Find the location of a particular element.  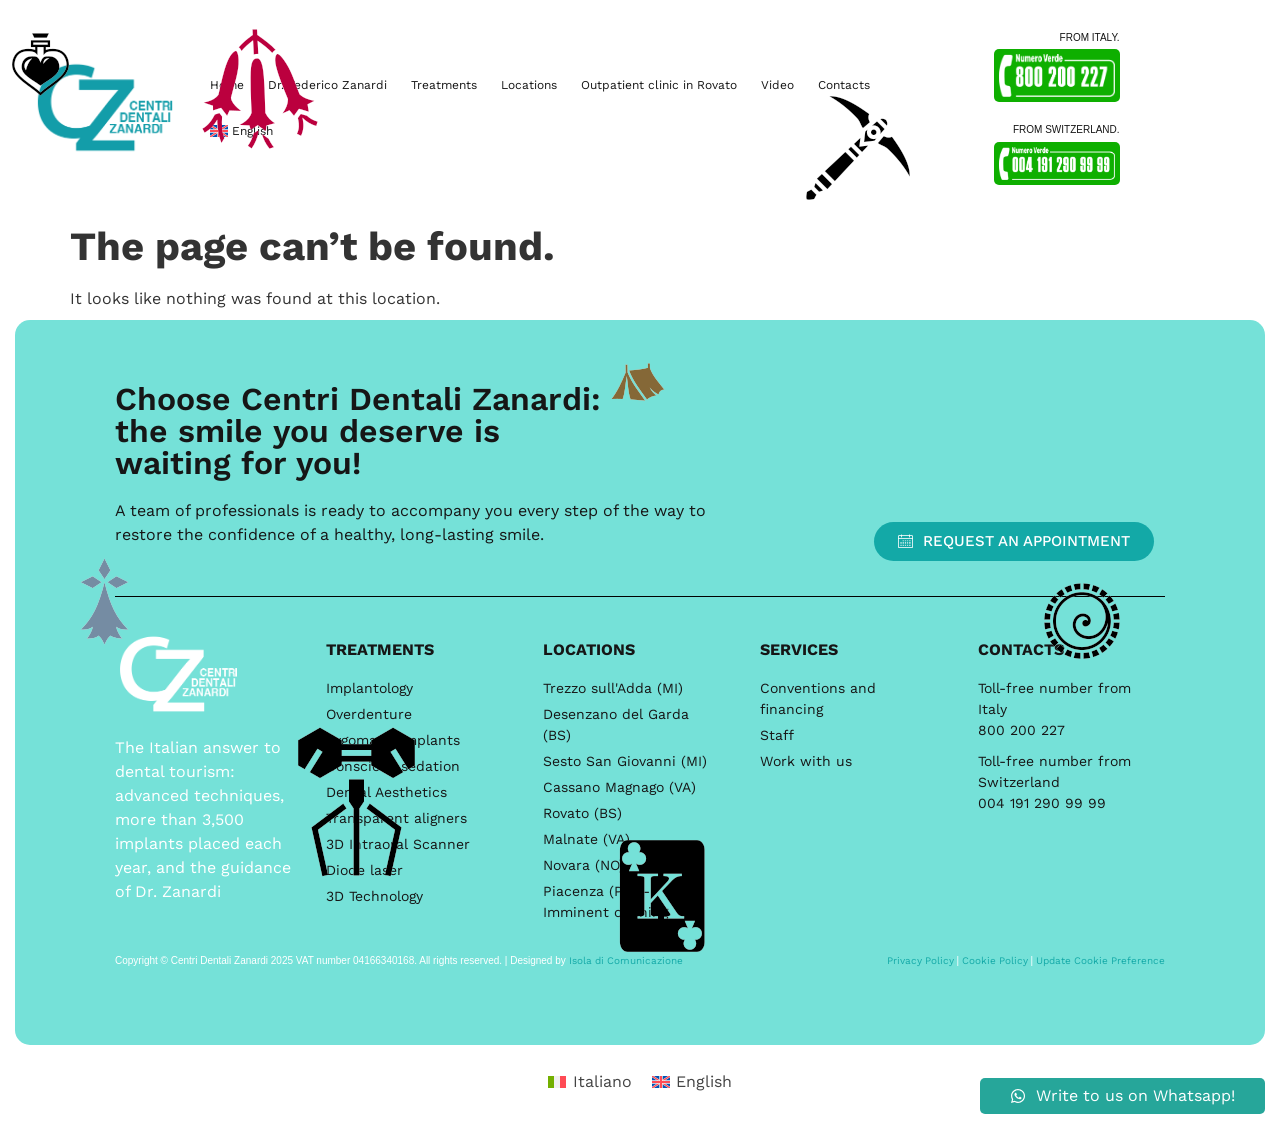

king of clubs playing card is located at coordinates (662, 896).